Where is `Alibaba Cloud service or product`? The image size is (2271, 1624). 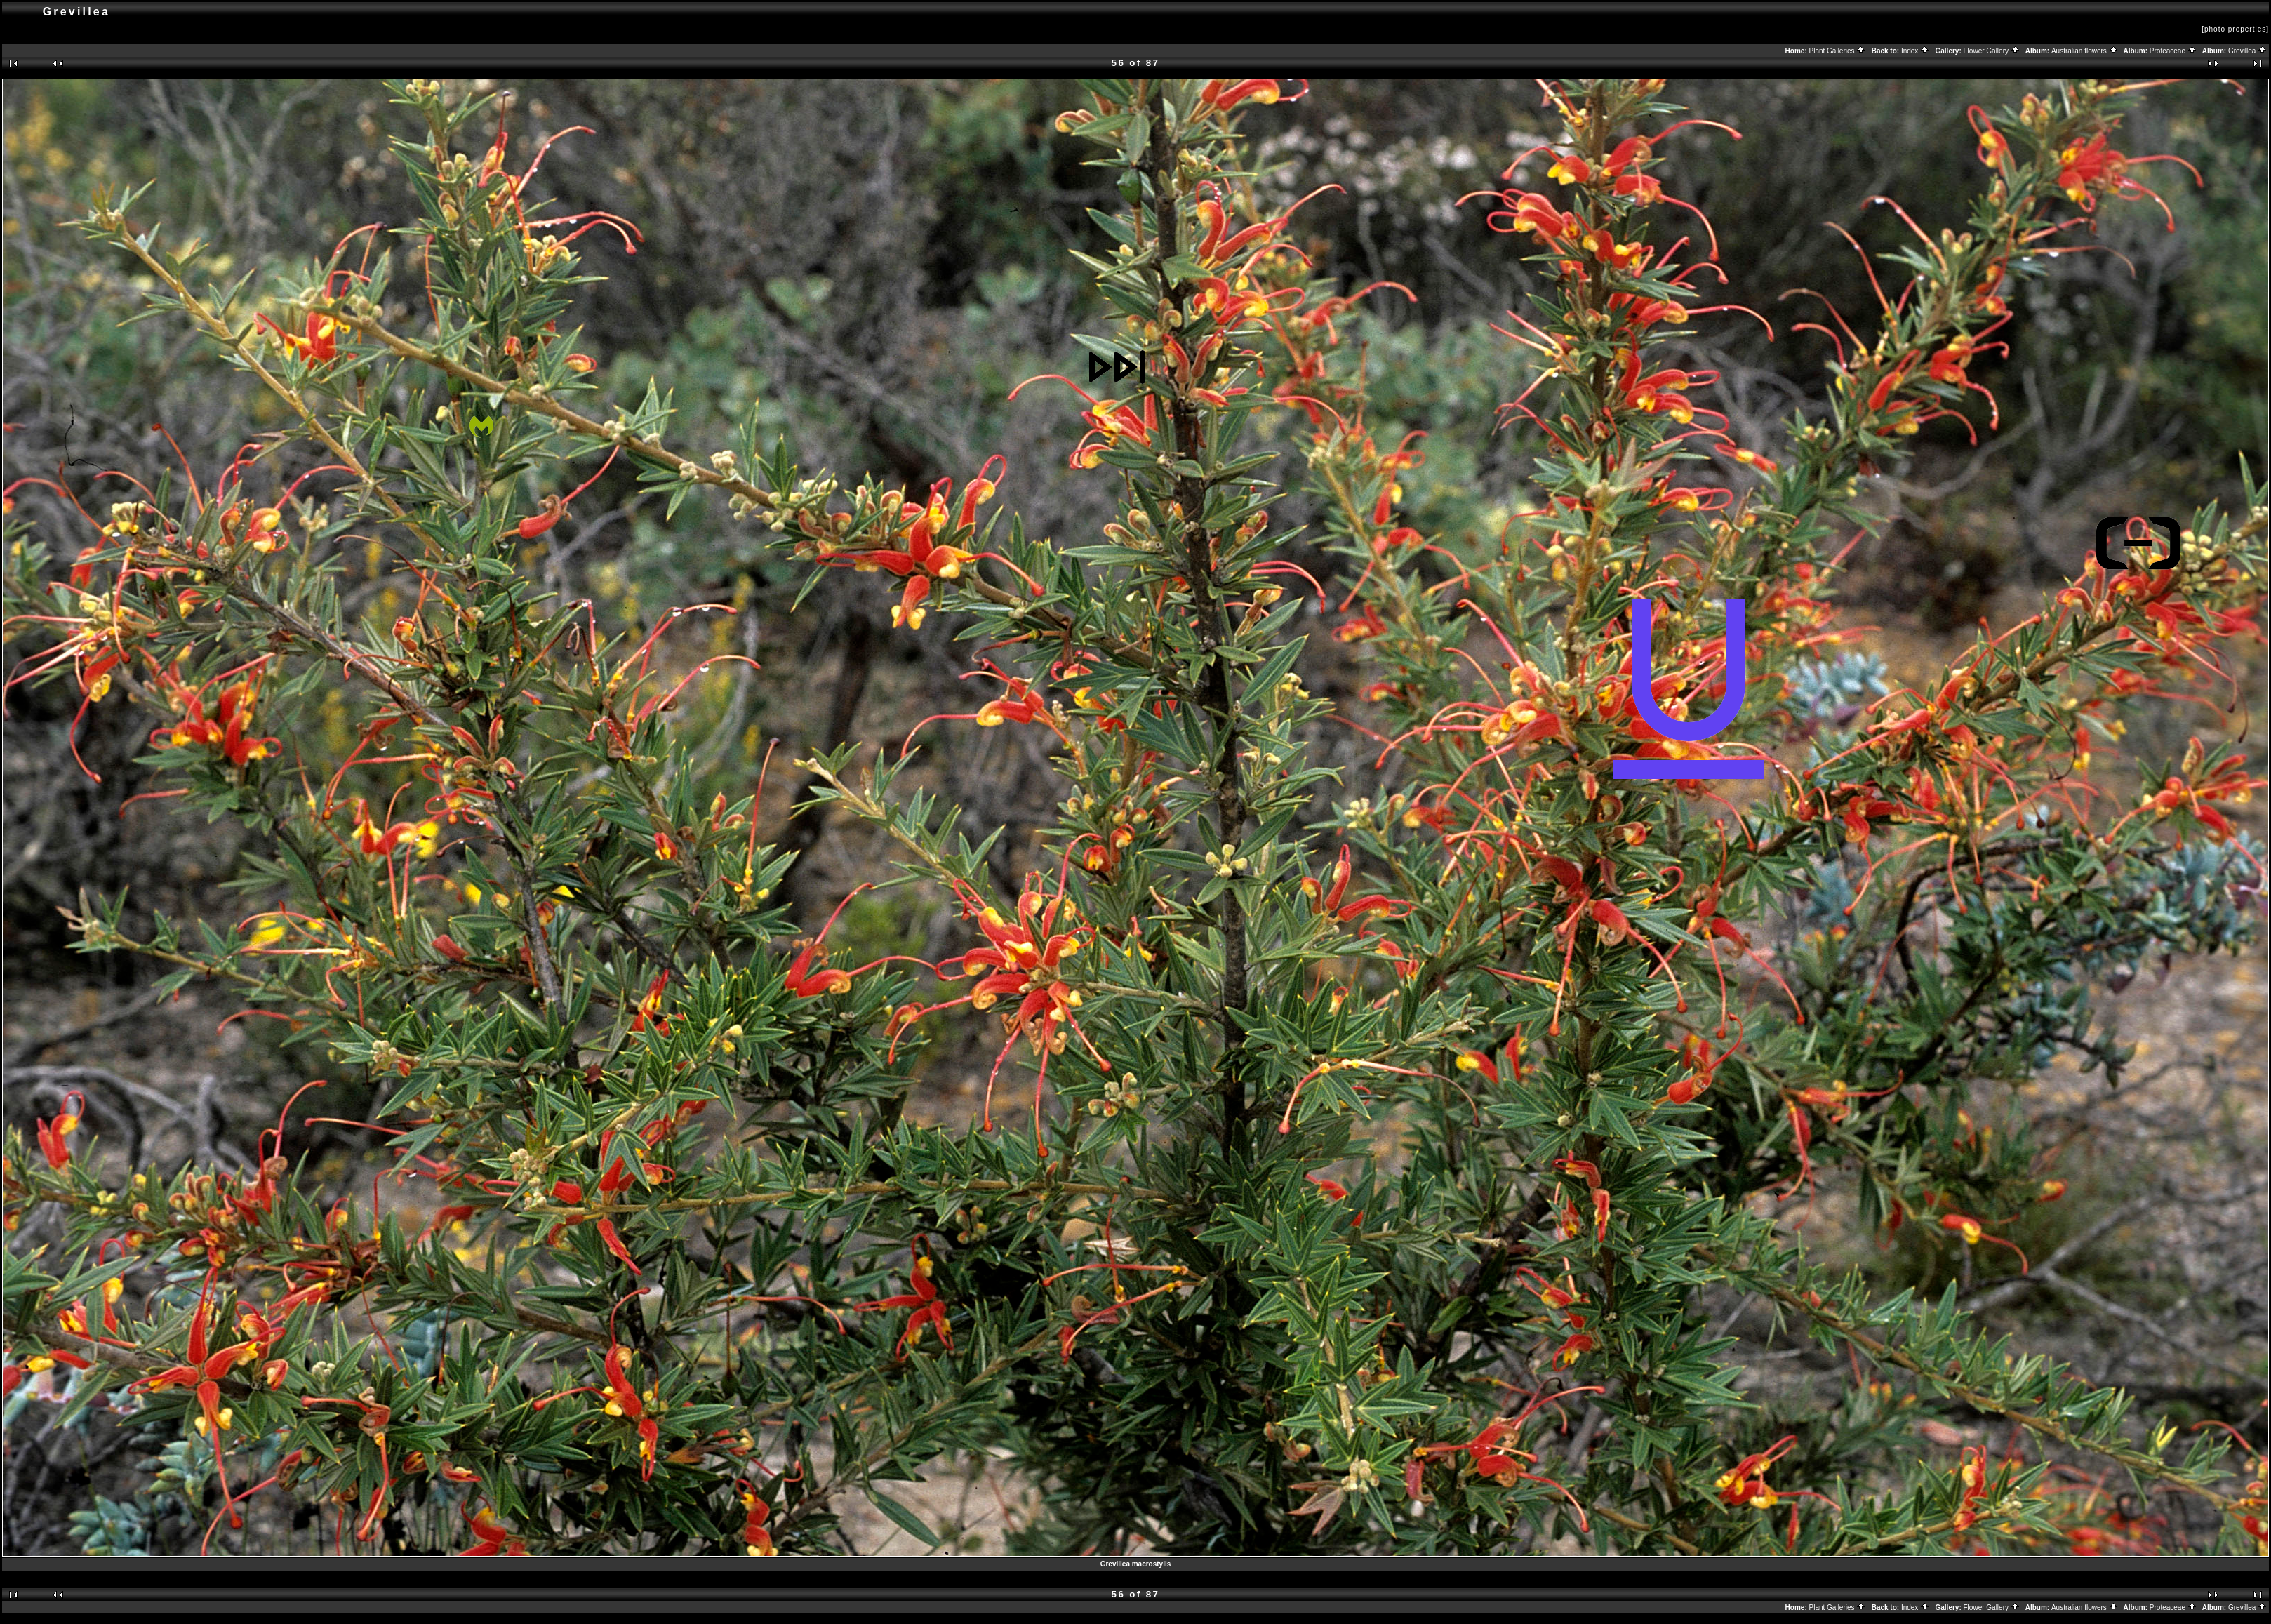 Alibaba Cloud service or product is located at coordinates (2138, 543).